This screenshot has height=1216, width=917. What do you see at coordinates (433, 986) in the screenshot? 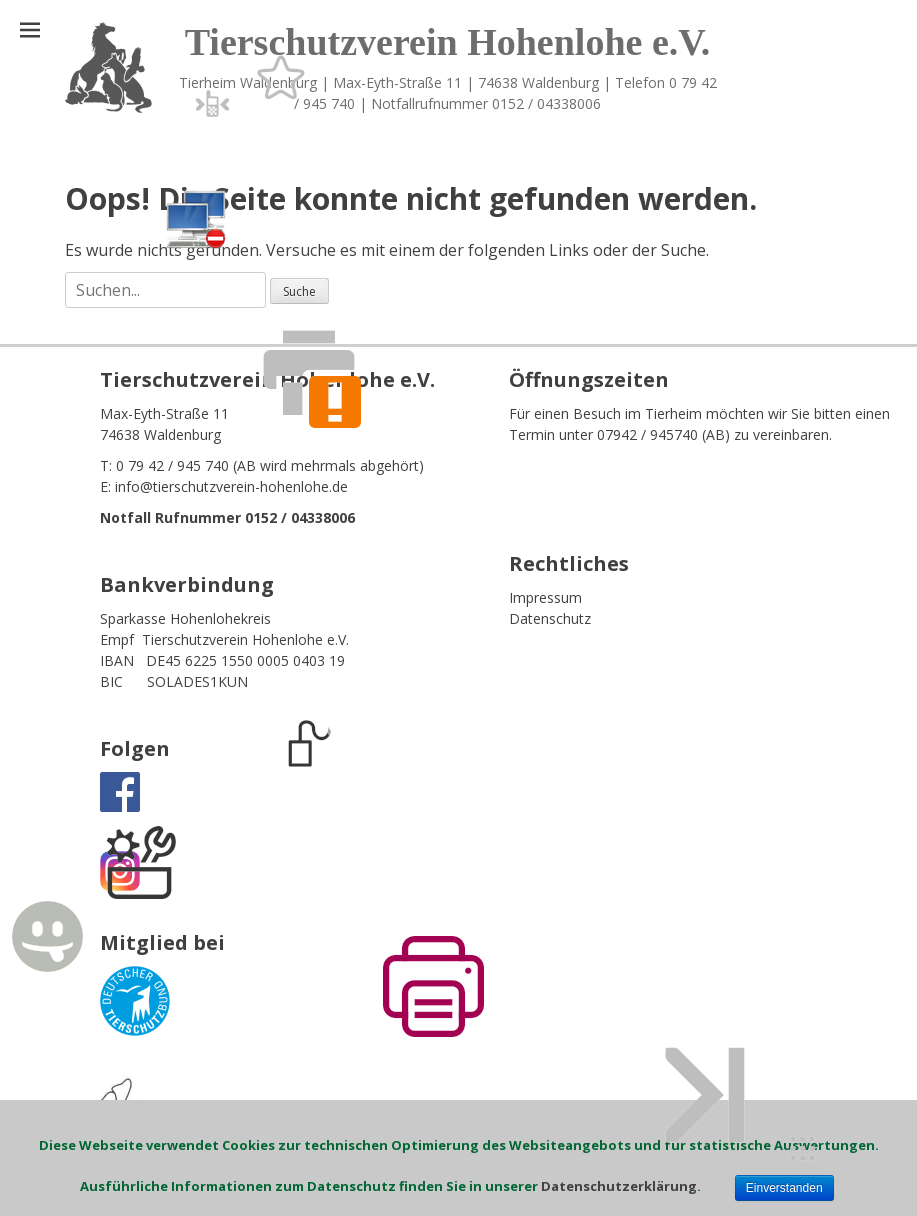
I see `print the current document` at bounding box center [433, 986].